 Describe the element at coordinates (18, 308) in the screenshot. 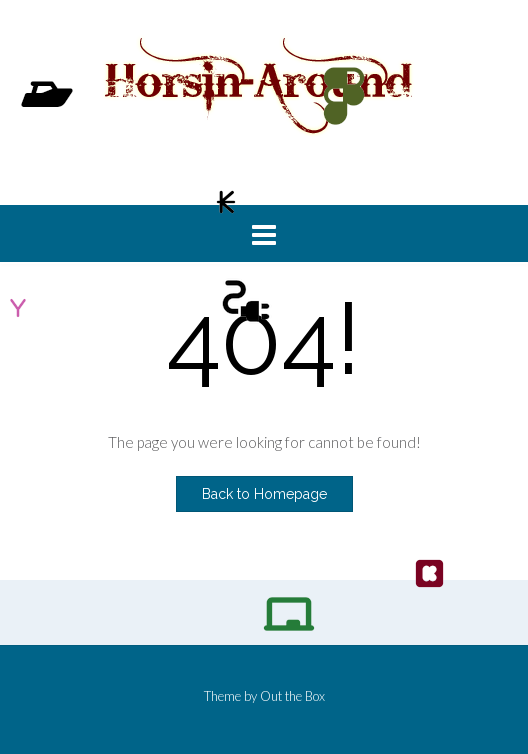

I see `represents the letter Y in text or labeling` at that location.